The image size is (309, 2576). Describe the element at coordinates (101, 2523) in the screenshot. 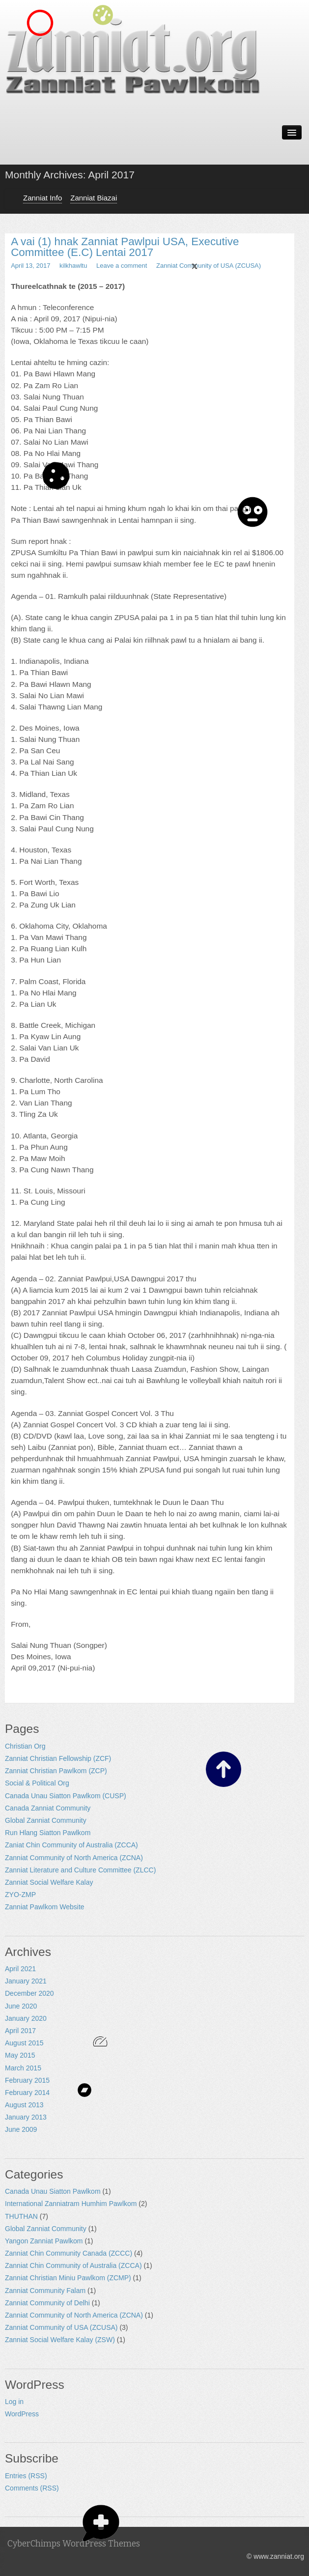

I see `access medical chat or health support` at that location.